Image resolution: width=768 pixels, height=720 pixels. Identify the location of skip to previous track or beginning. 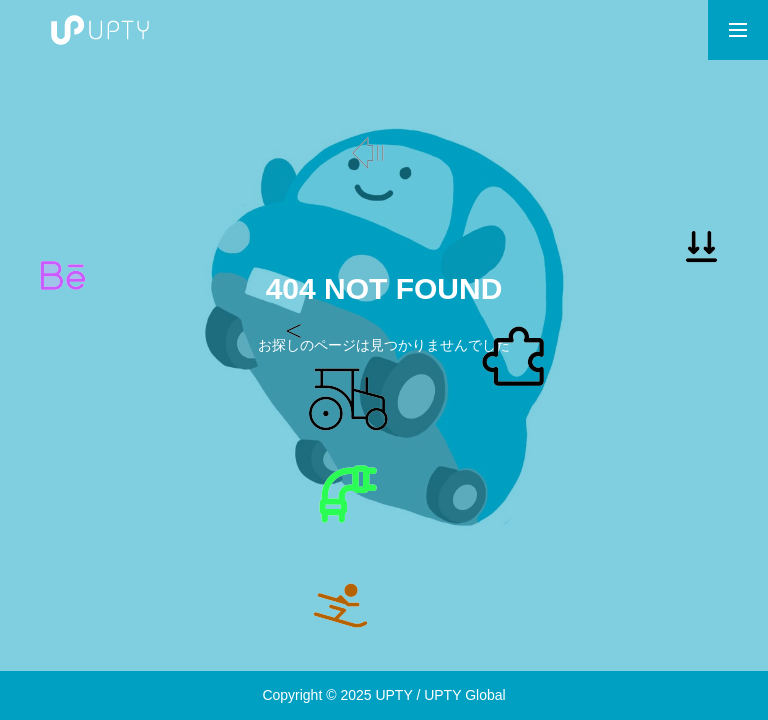
(369, 153).